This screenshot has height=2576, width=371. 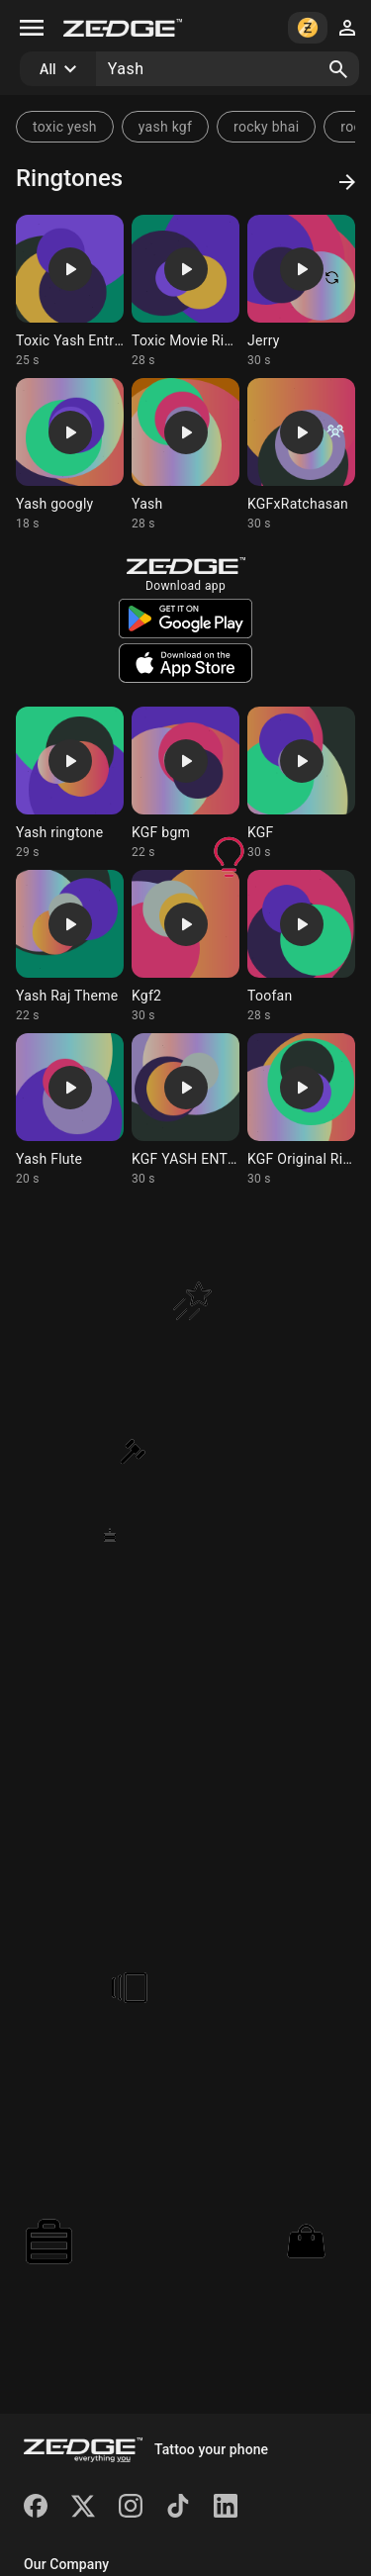 What do you see at coordinates (335, 430) in the screenshot?
I see `view group members` at bounding box center [335, 430].